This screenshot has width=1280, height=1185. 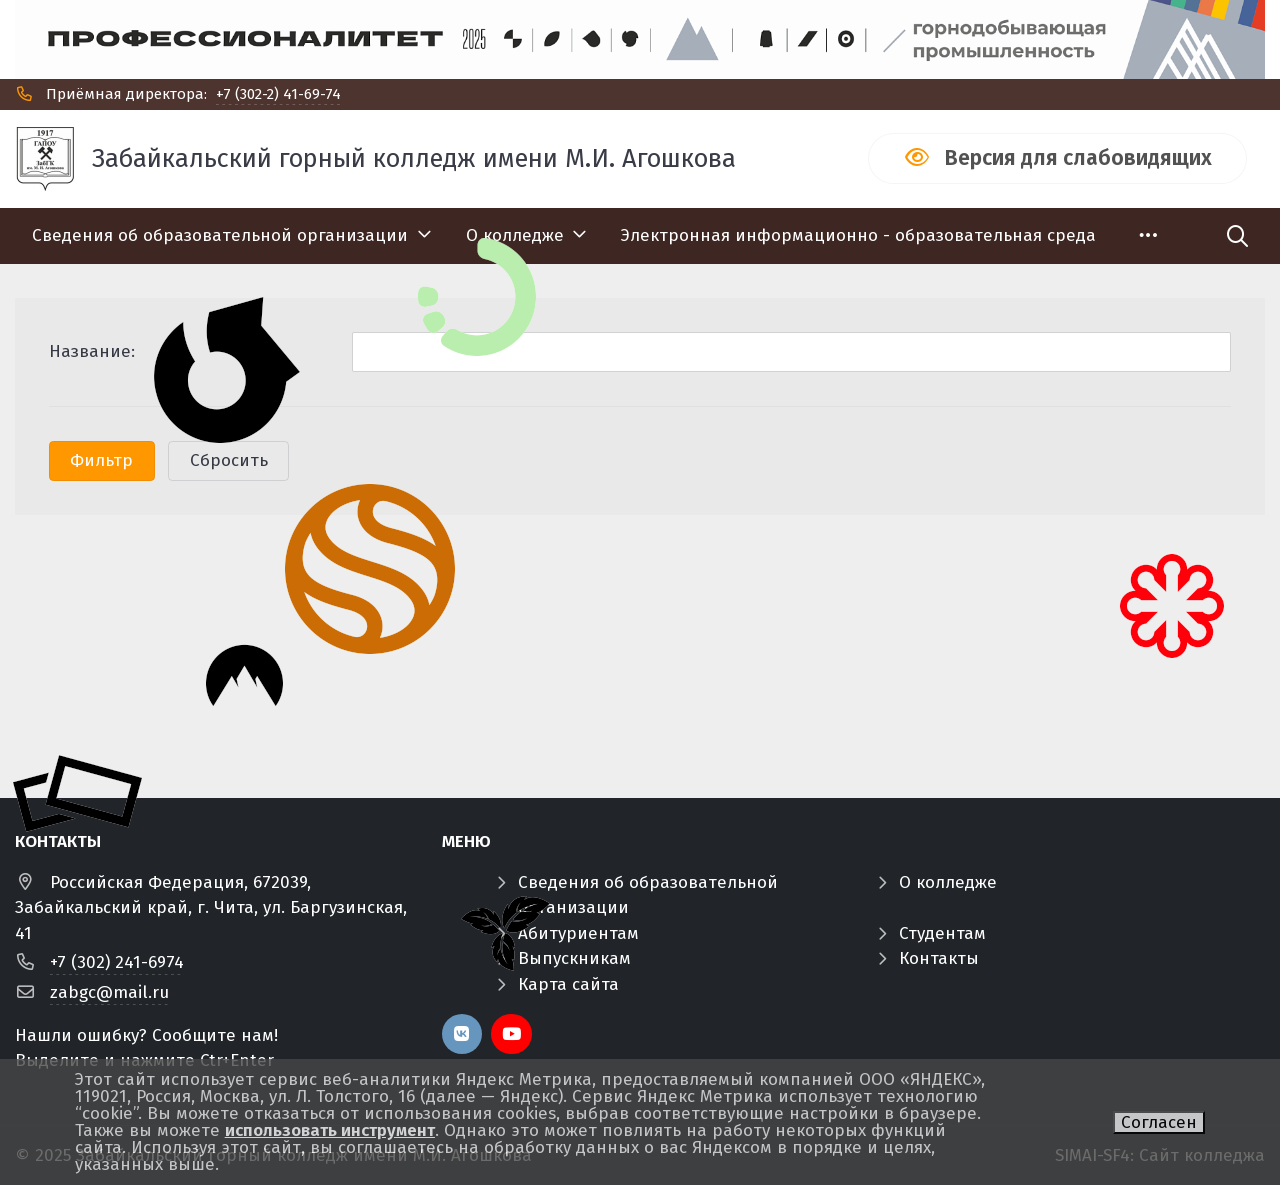 I want to click on open slickpic photo sharing app, so click(x=77, y=793).